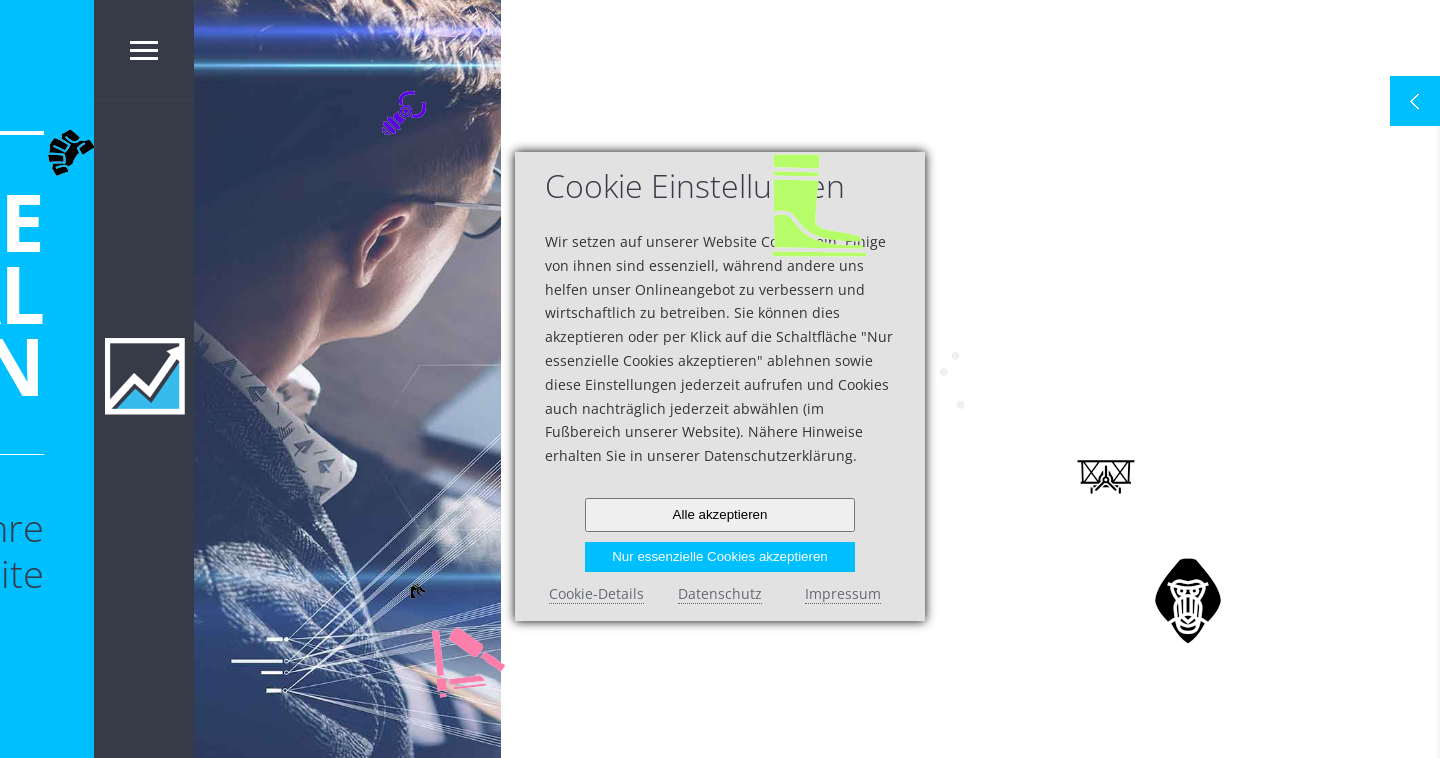 This screenshot has height=758, width=1440. I want to click on select mandrill character or avatar, so click(1188, 601).